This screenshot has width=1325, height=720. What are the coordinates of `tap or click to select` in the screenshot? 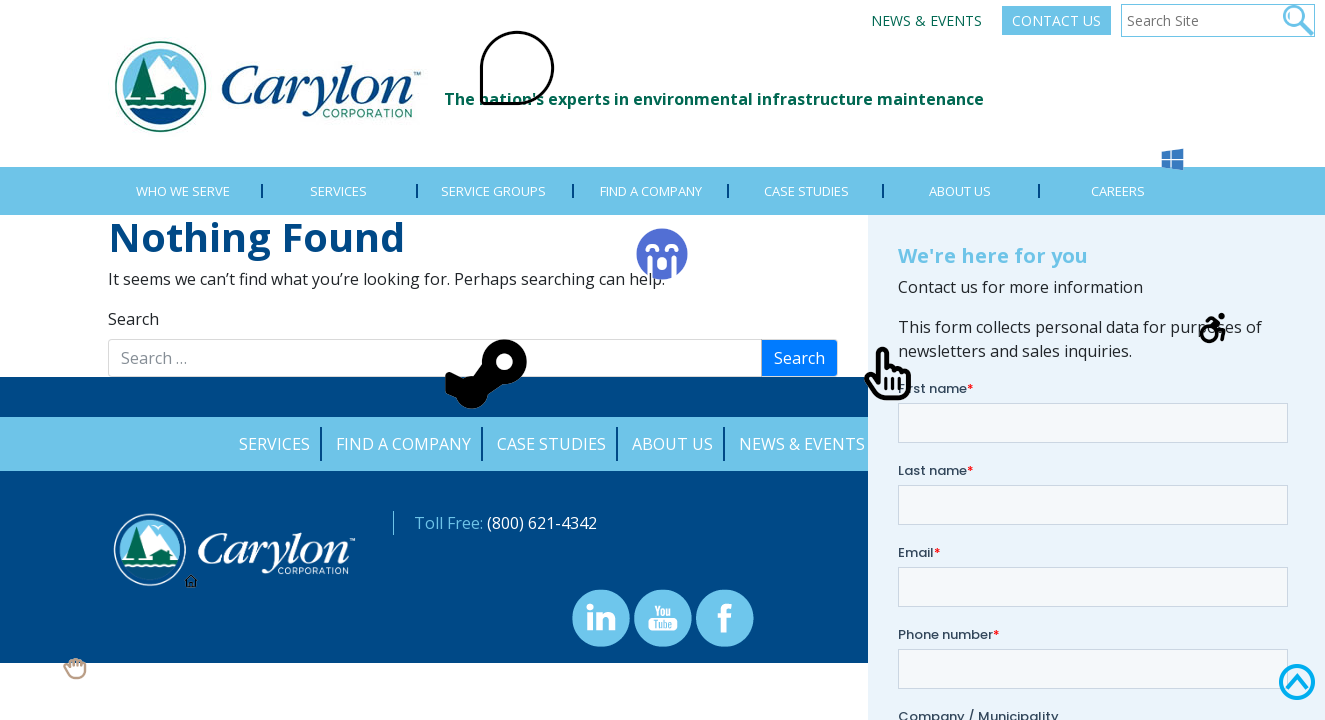 It's located at (887, 373).